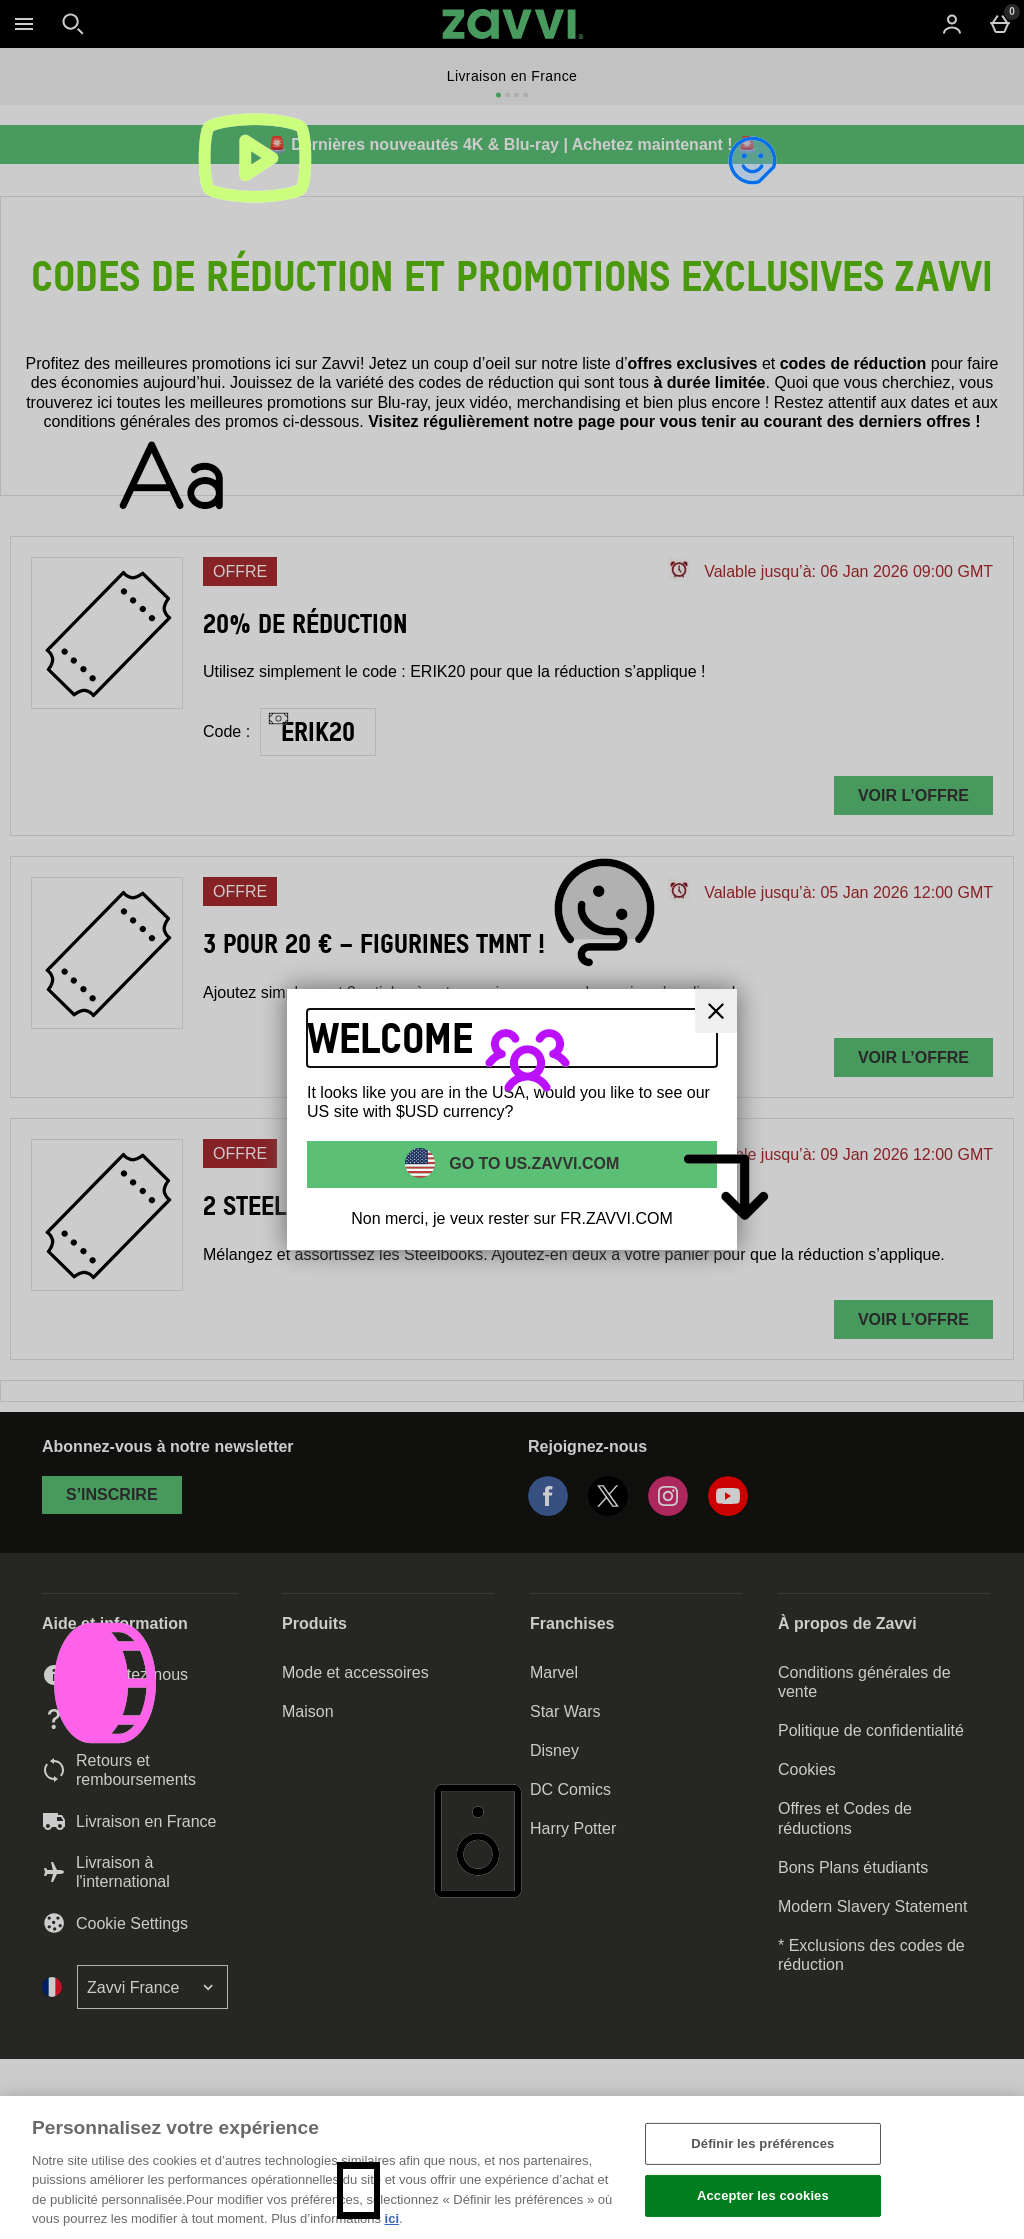 Image resolution: width=1024 pixels, height=2239 pixels. What do you see at coordinates (255, 158) in the screenshot?
I see `open YouTube app` at bounding box center [255, 158].